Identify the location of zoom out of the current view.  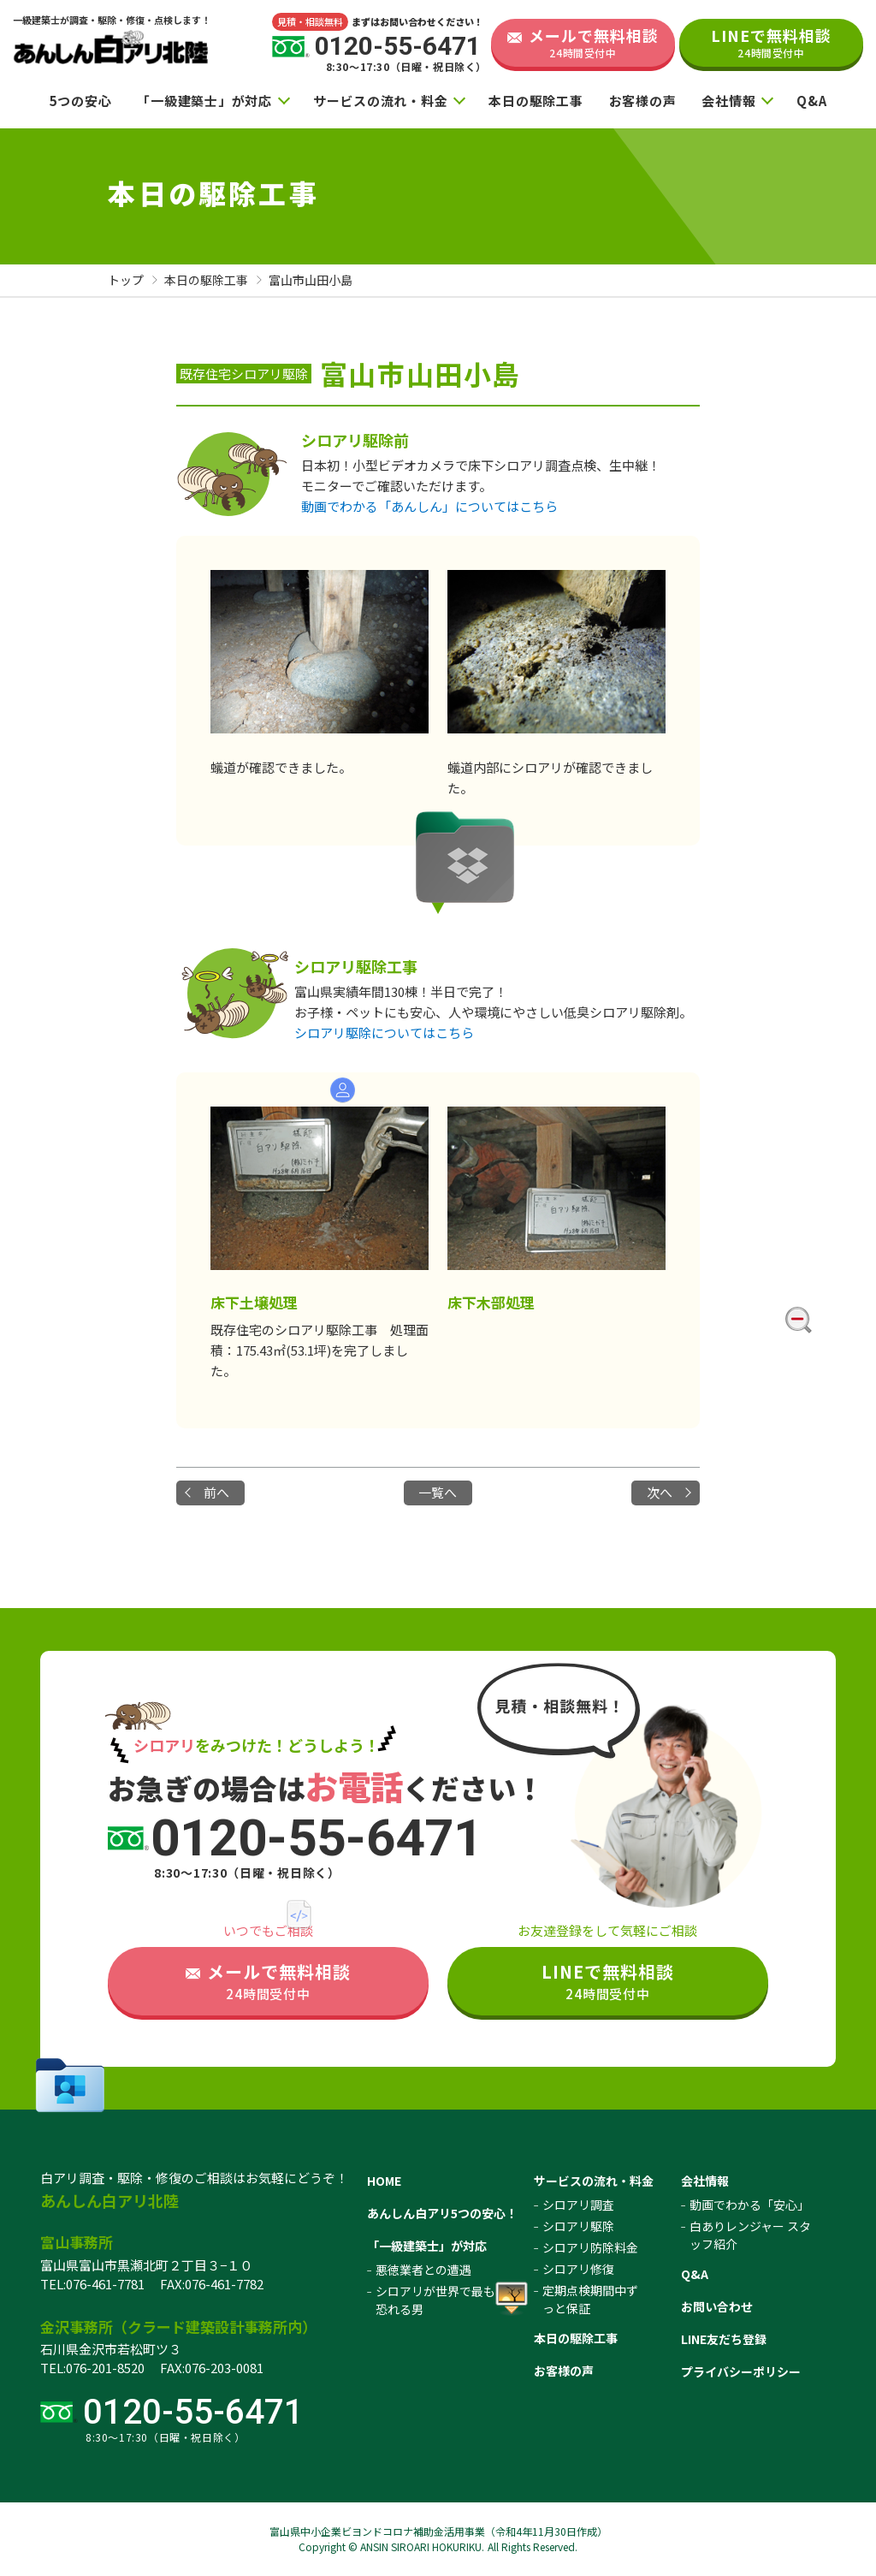
(798, 1320).